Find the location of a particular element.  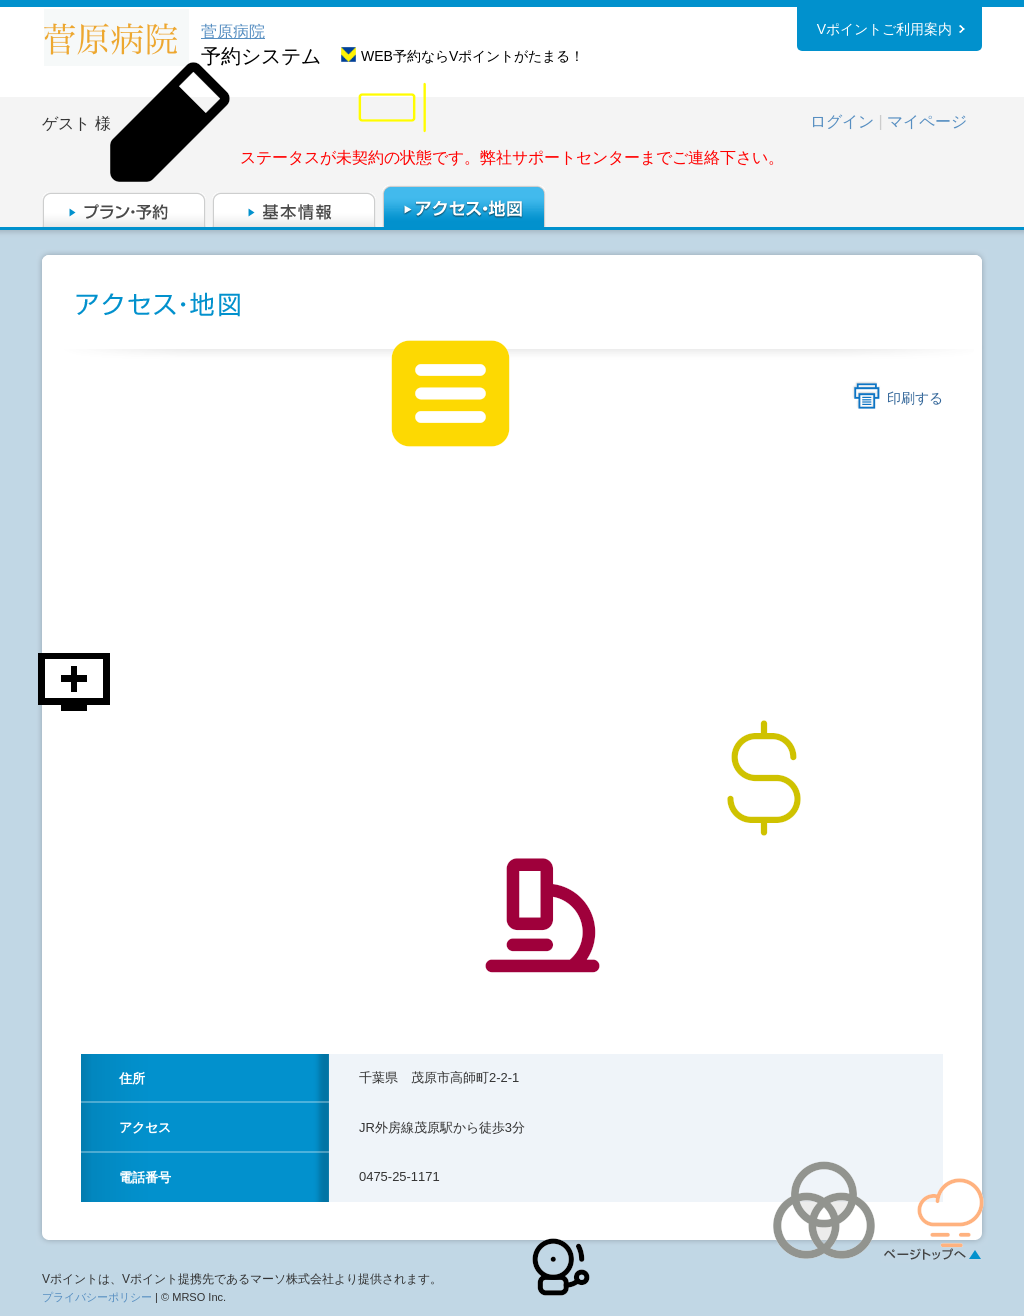

view account balance or financial information is located at coordinates (764, 778).